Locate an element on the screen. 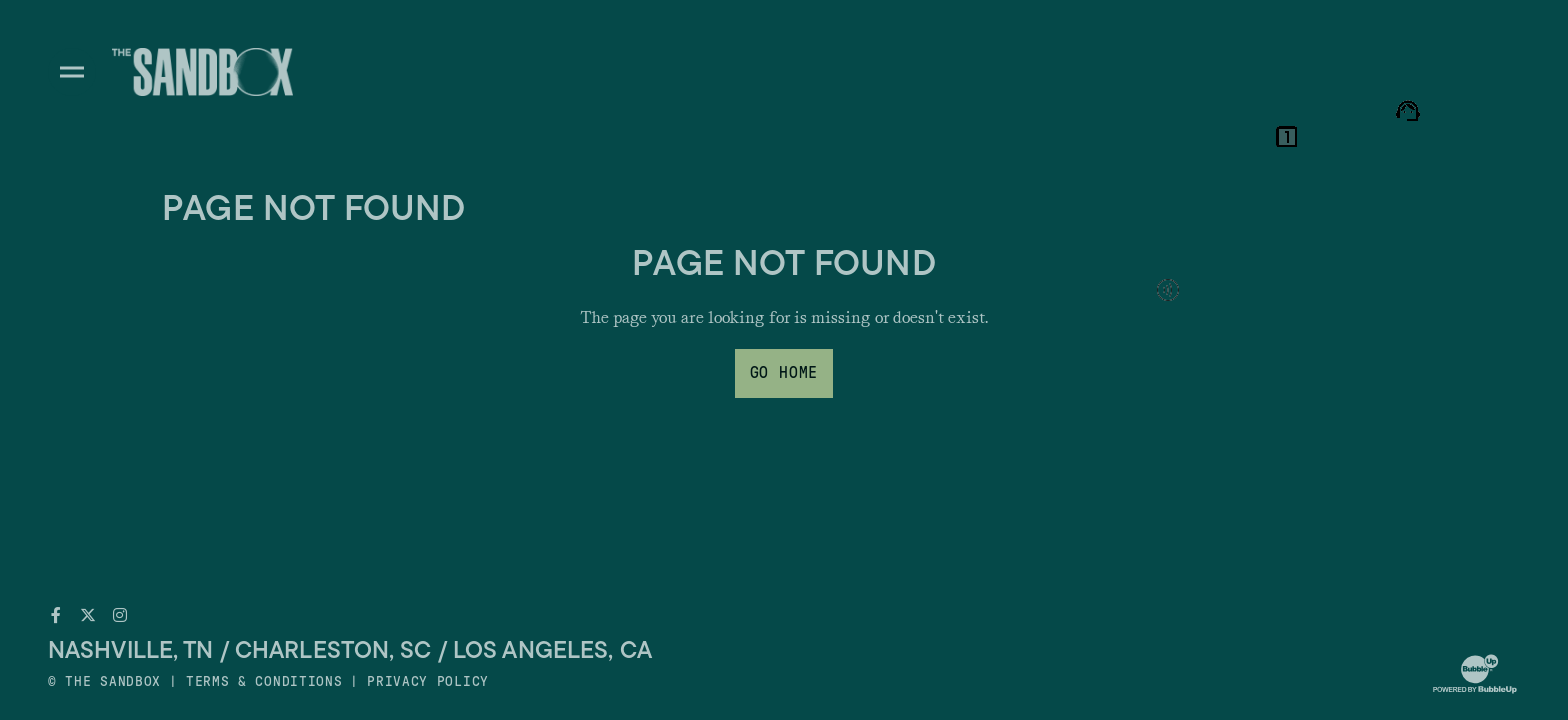 This screenshot has width=1568, height=720. indicates the first item or step in a sequence is located at coordinates (1287, 137).